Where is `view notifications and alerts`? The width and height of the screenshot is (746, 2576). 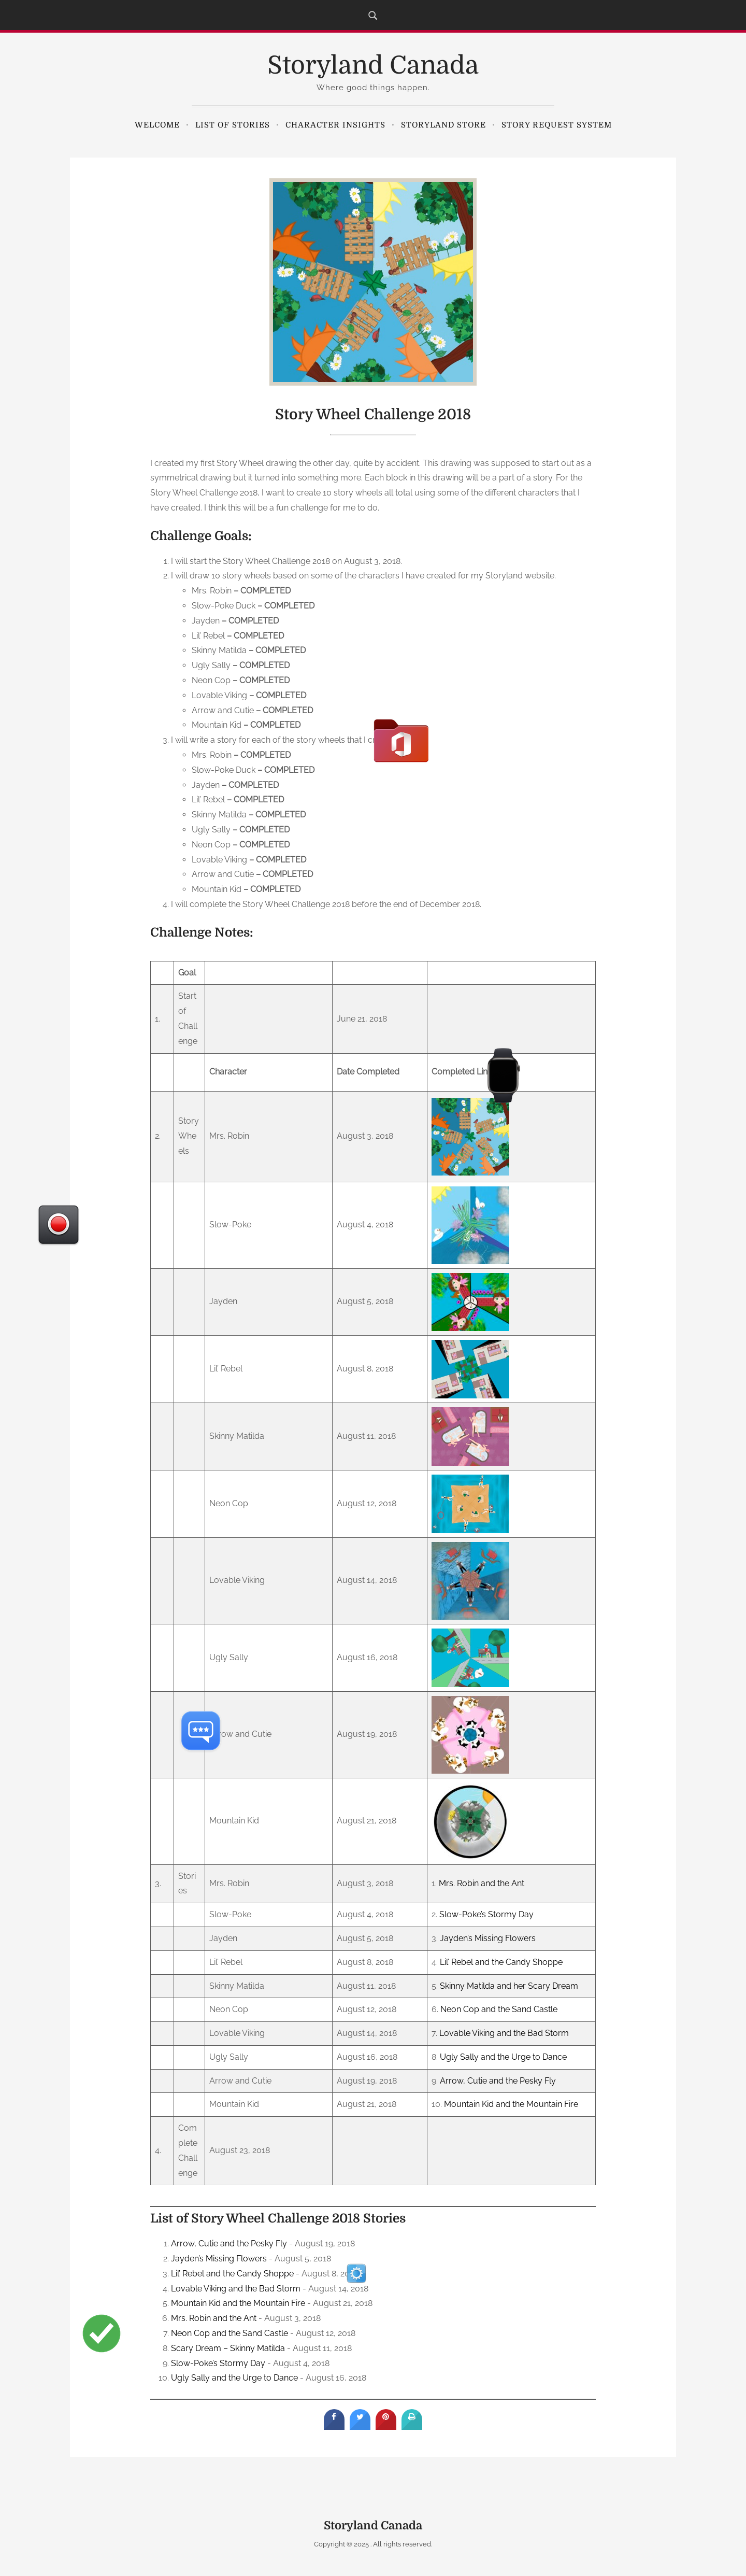
view notifications and alerts is located at coordinates (59, 1225).